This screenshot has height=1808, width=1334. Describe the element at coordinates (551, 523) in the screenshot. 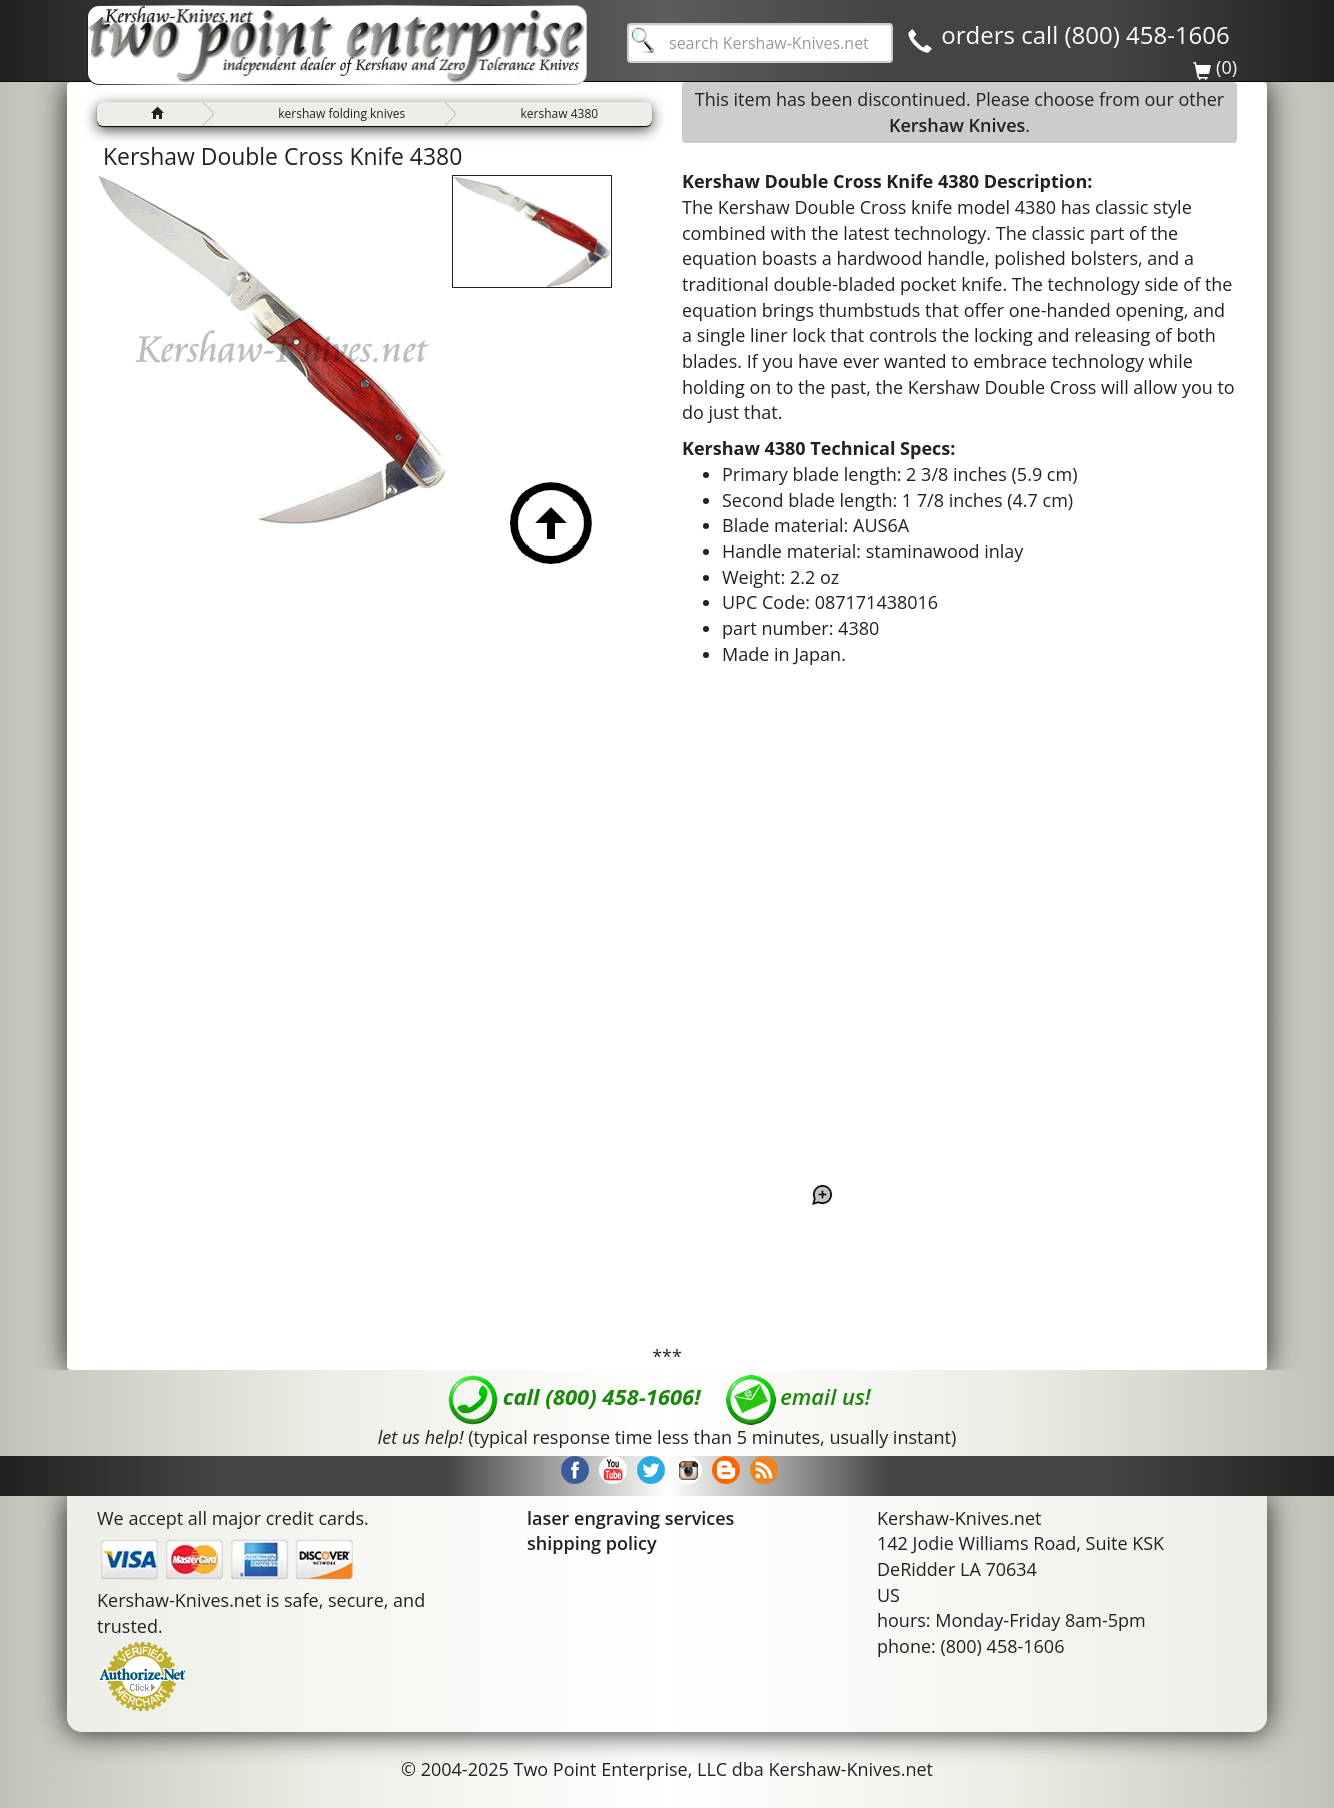

I see `upload a file or document` at that location.